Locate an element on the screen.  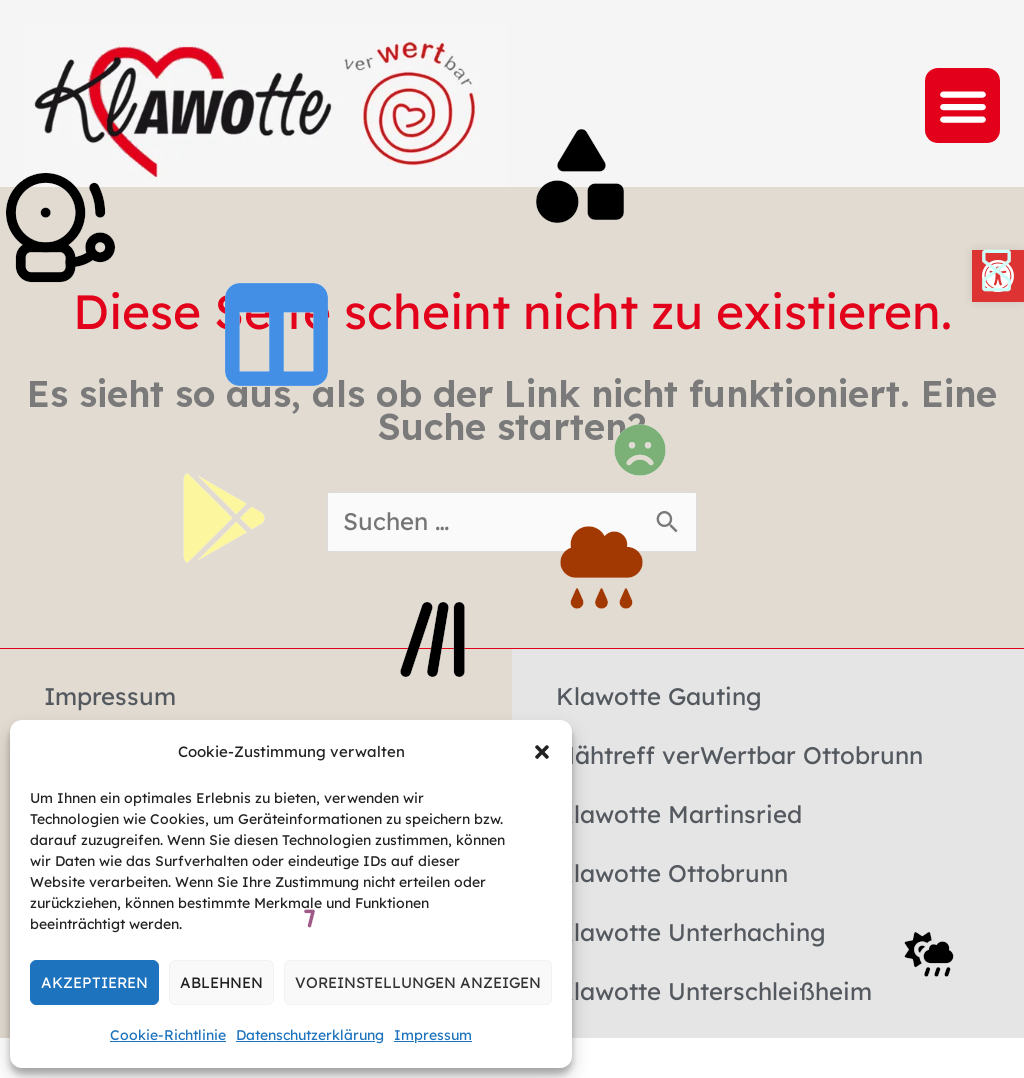
open the google play store is located at coordinates (224, 518).